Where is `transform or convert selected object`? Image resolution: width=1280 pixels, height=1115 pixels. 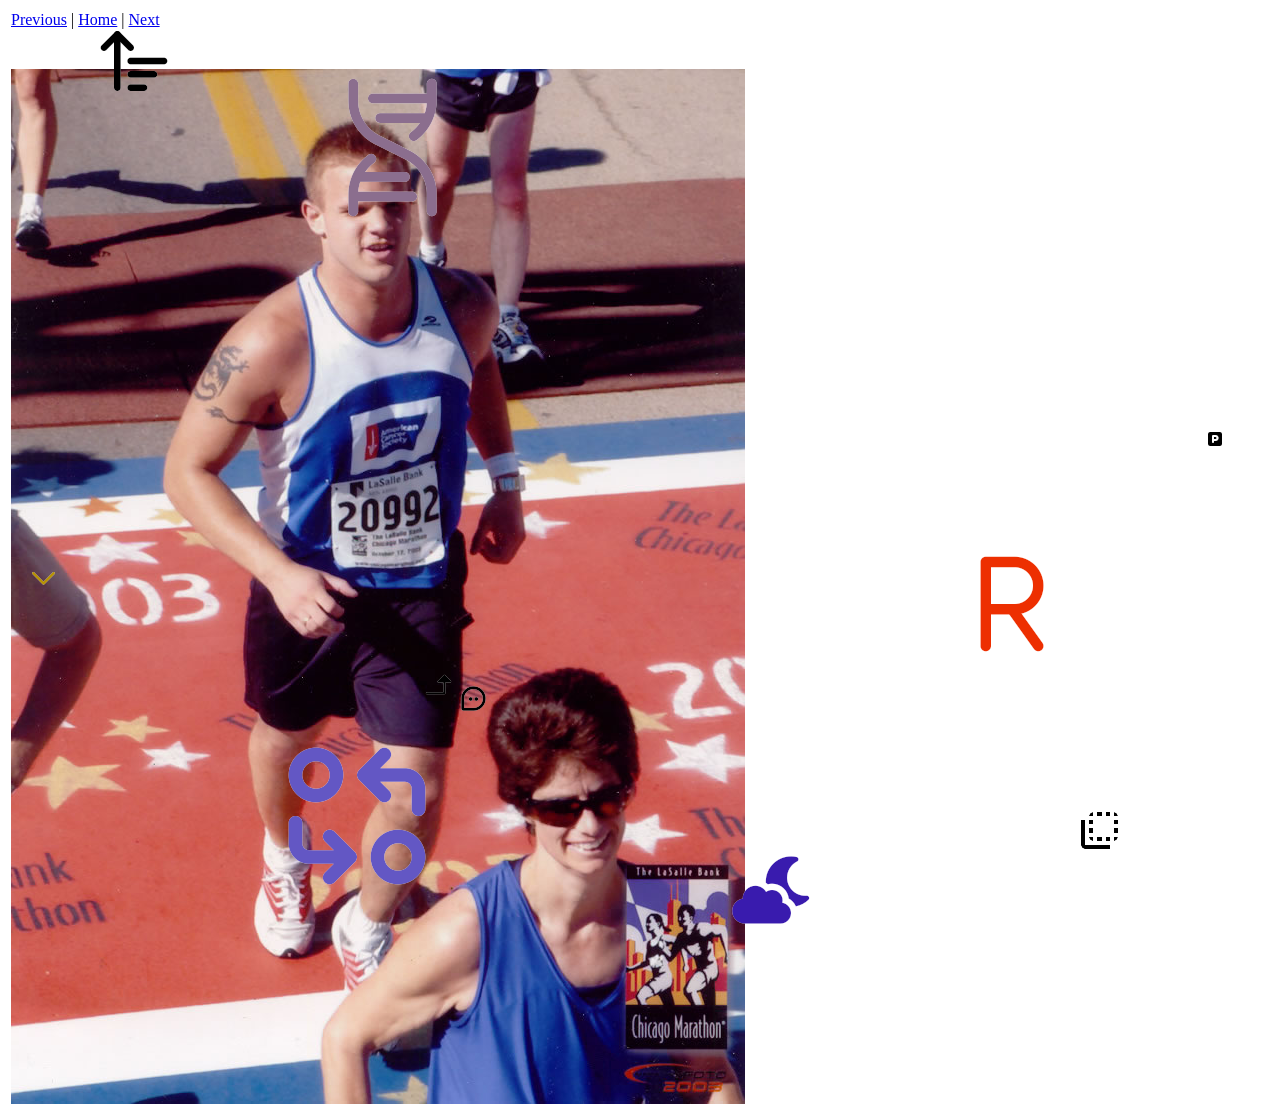
transform or convert selected object is located at coordinates (357, 816).